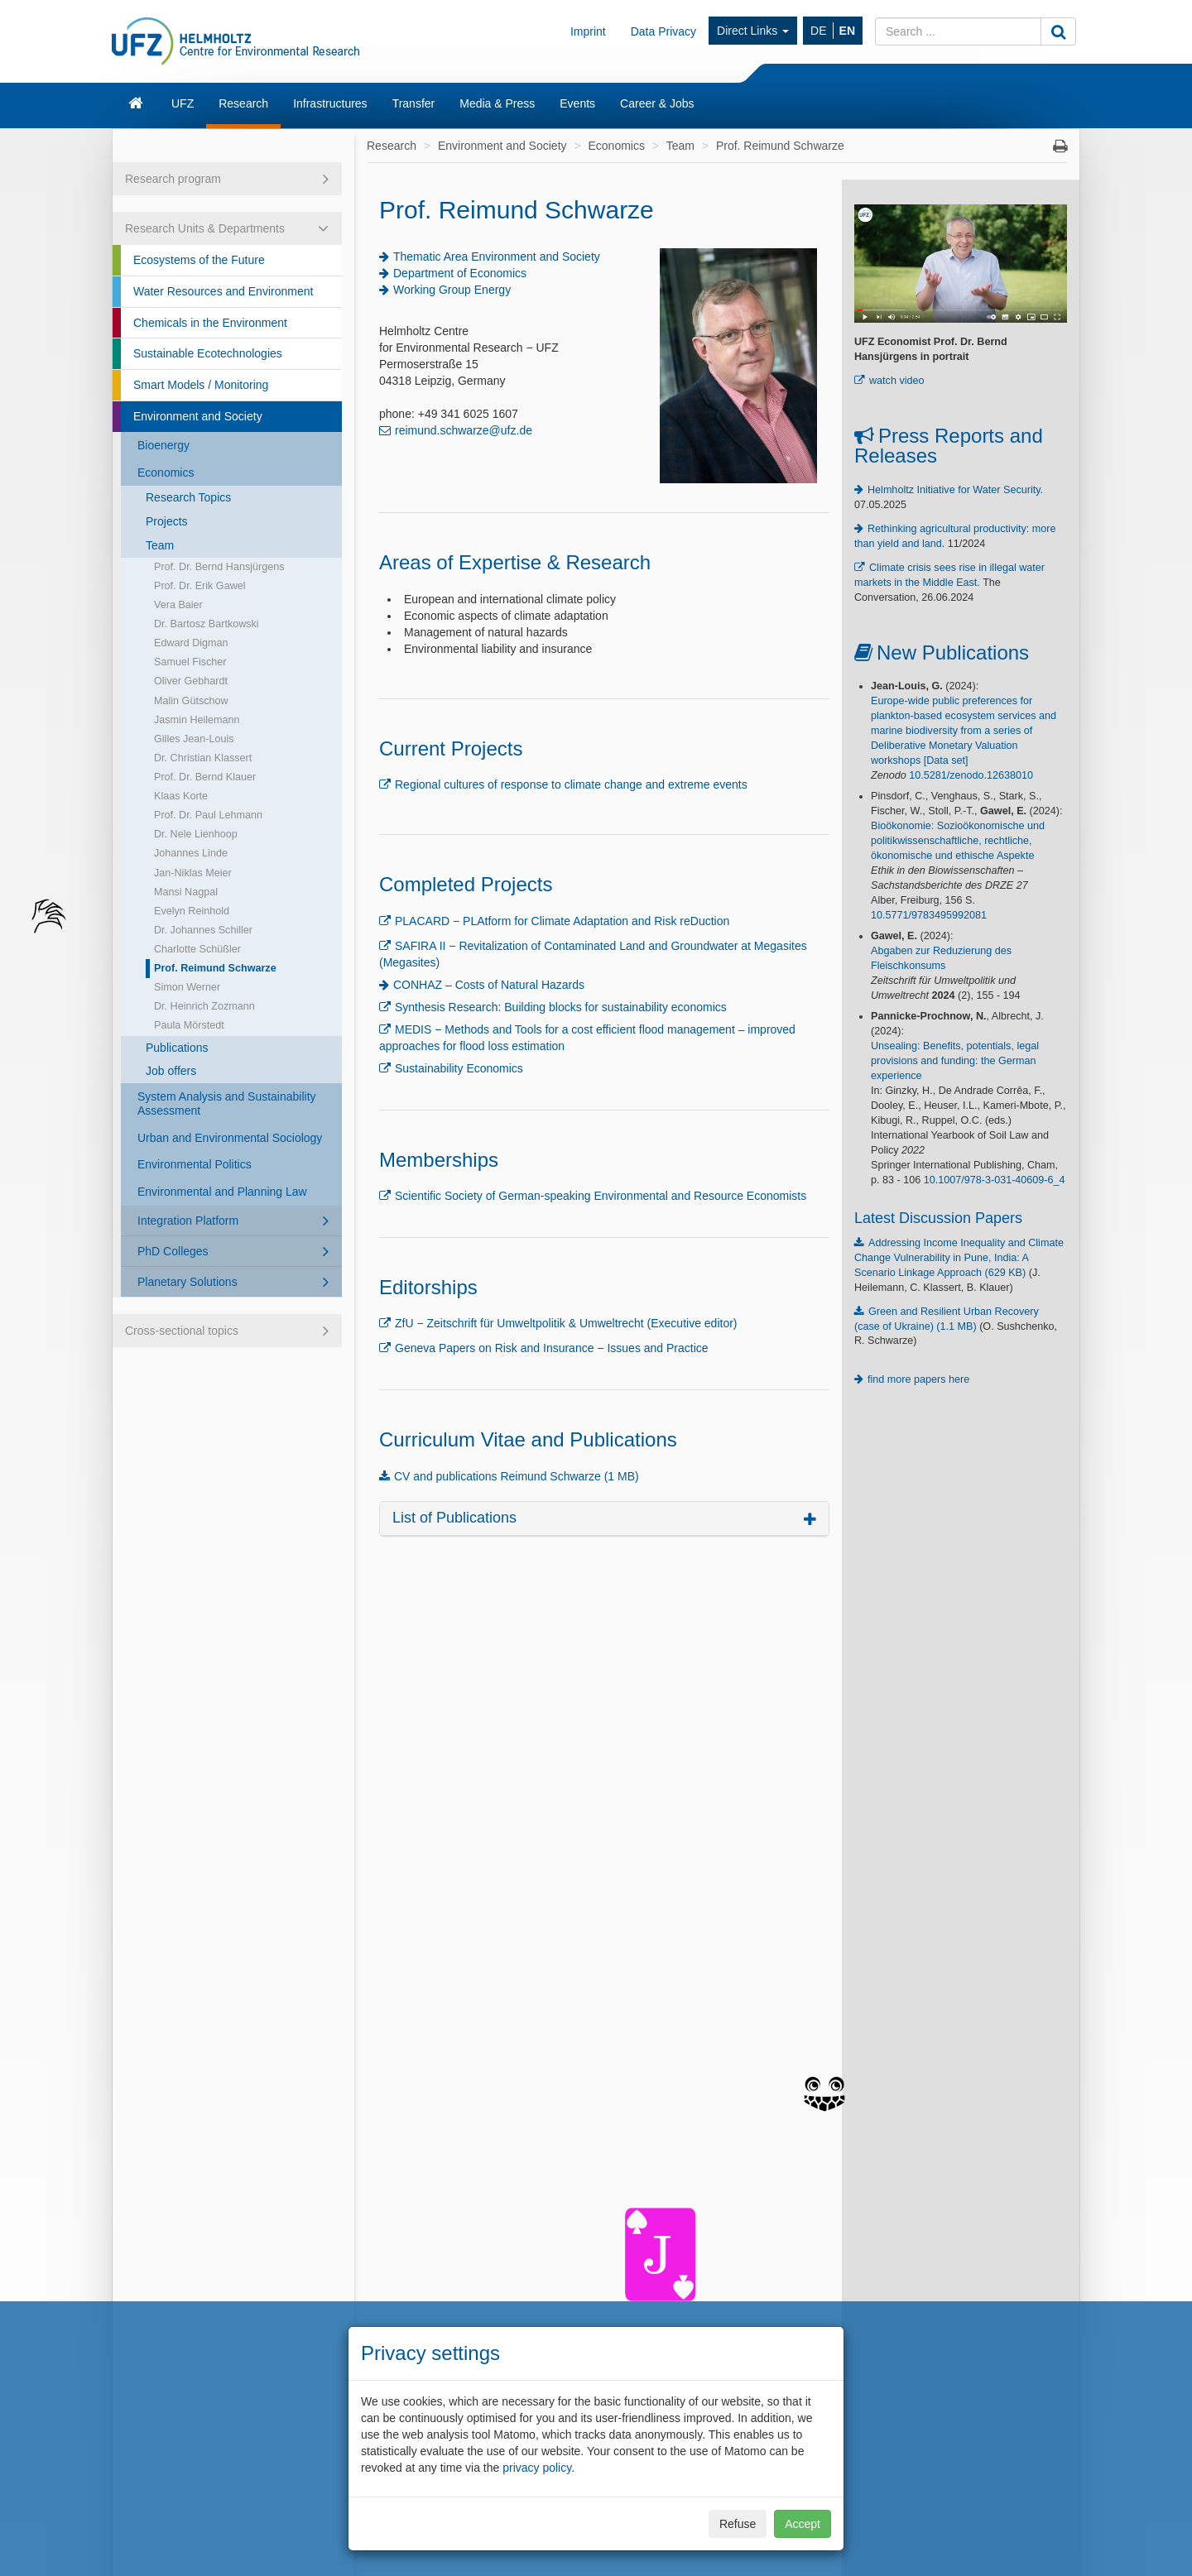 The image size is (1192, 2576). What do you see at coordinates (660, 2254) in the screenshot?
I see `jack of spades playing card` at bounding box center [660, 2254].